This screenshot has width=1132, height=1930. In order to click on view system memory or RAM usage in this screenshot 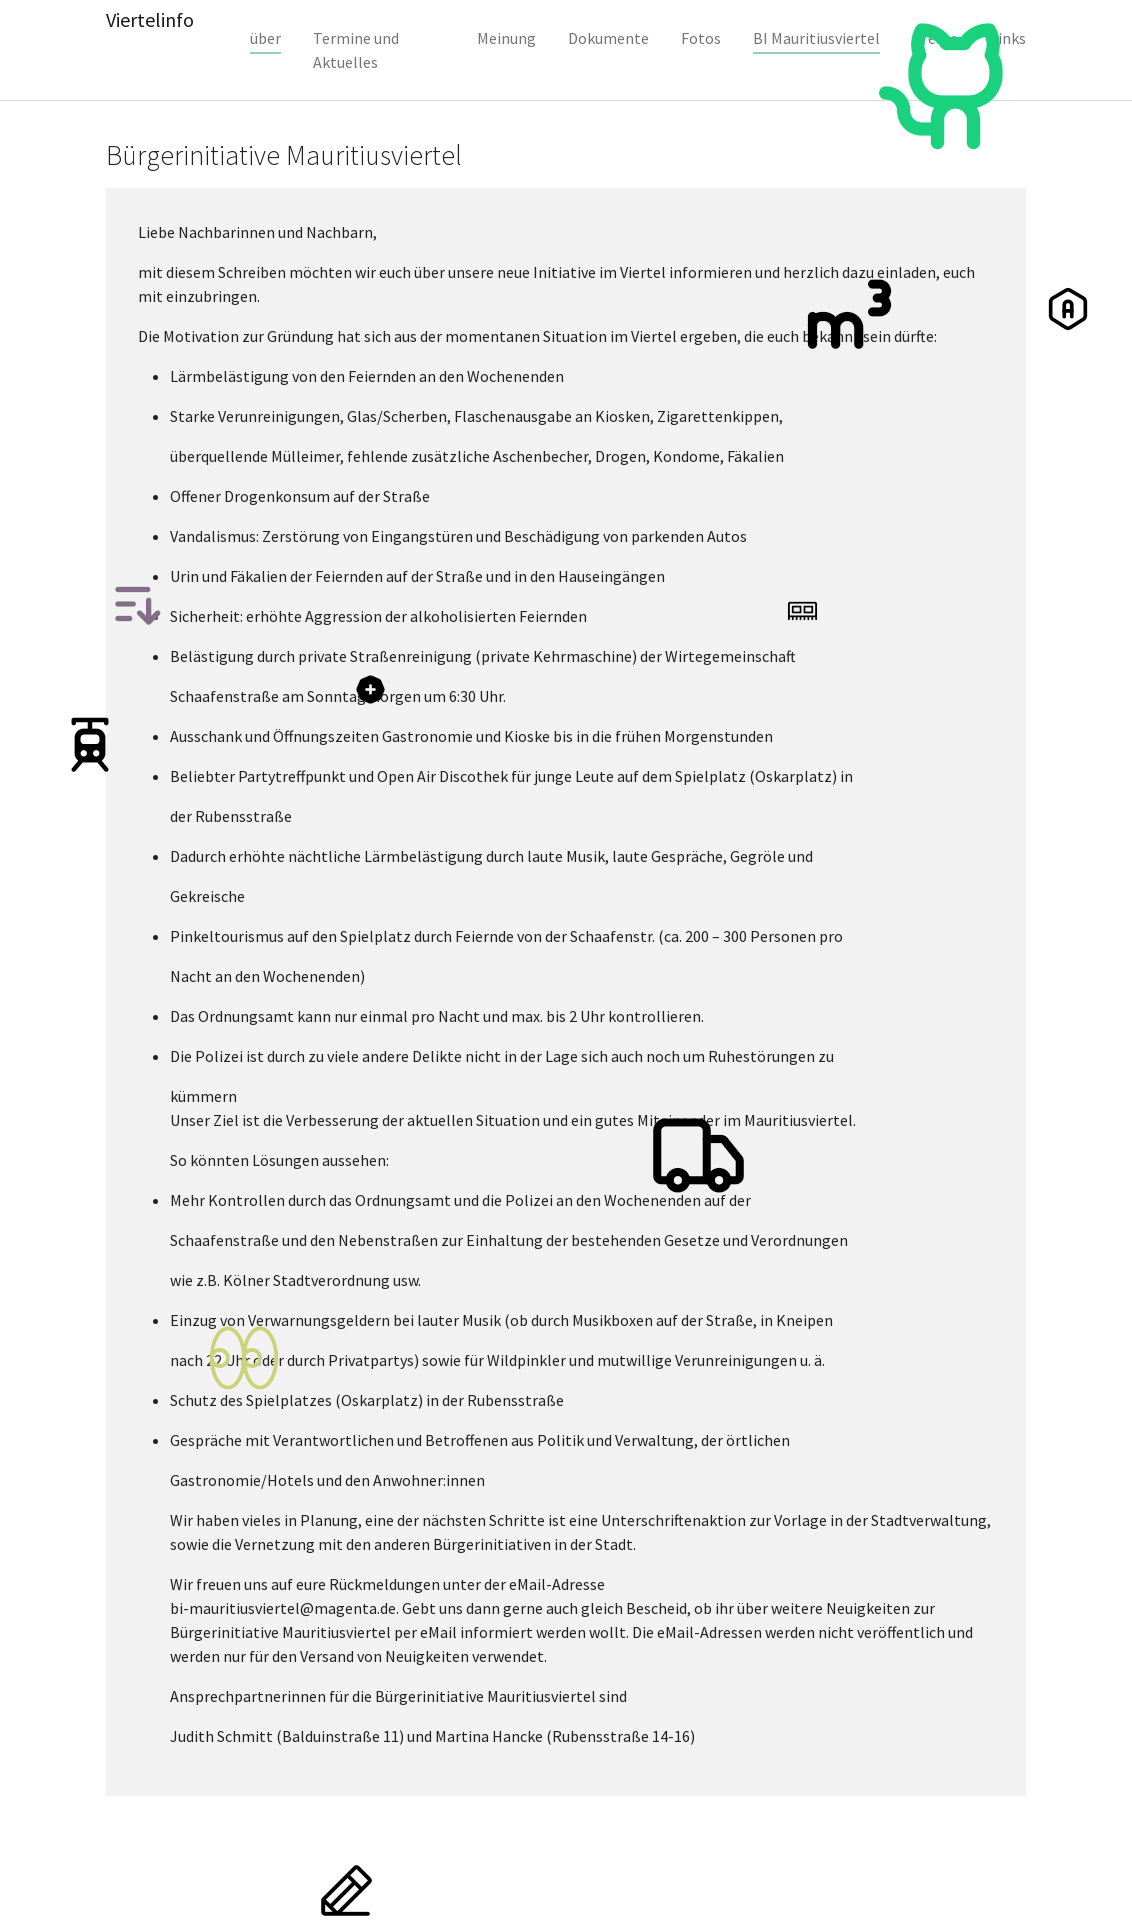, I will do `click(802, 610)`.